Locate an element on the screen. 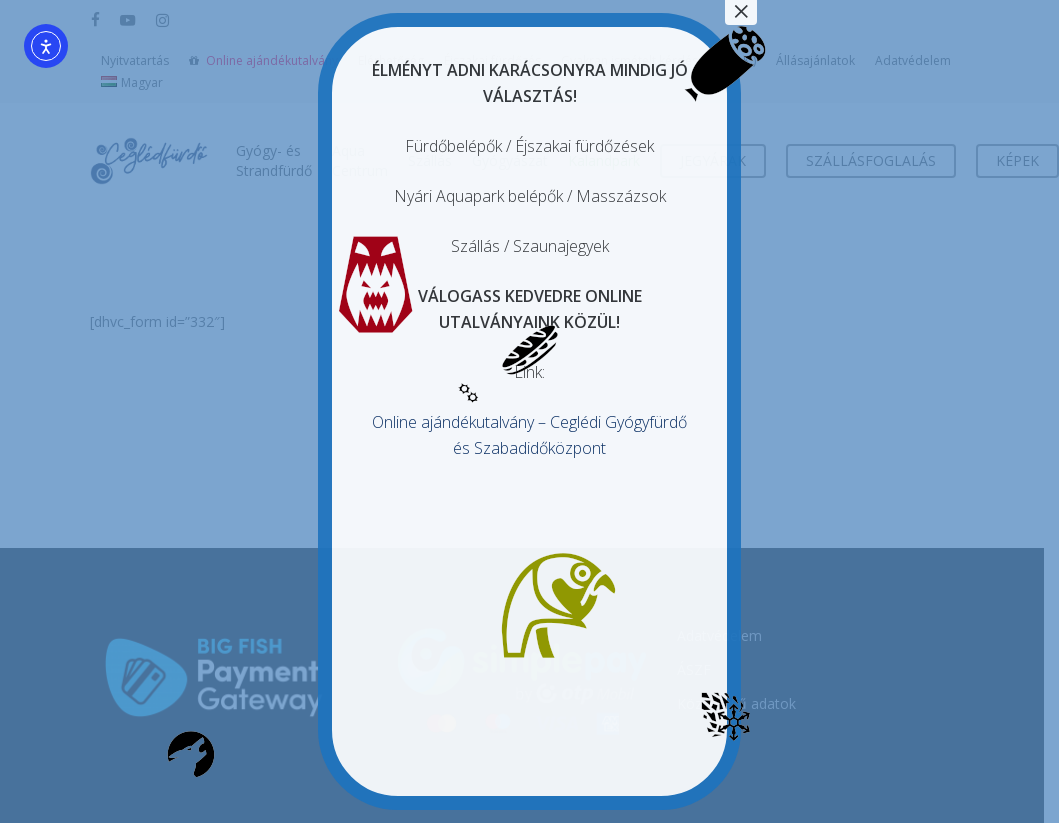 This screenshot has width=1059, height=823. select swallow as your creature or avatar is located at coordinates (377, 284).